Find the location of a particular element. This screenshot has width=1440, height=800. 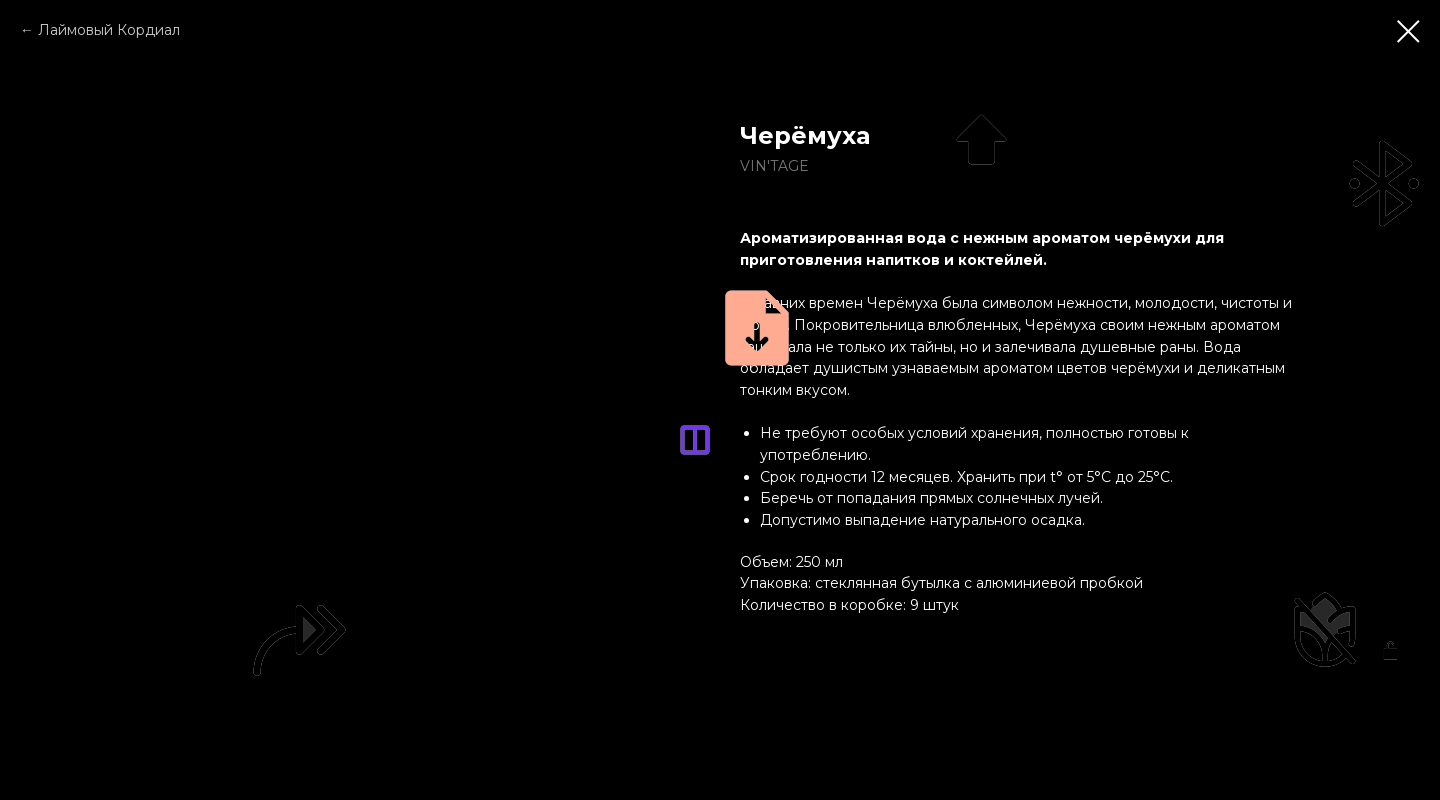

indicates an active bluetooth connection is located at coordinates (1382, 183).